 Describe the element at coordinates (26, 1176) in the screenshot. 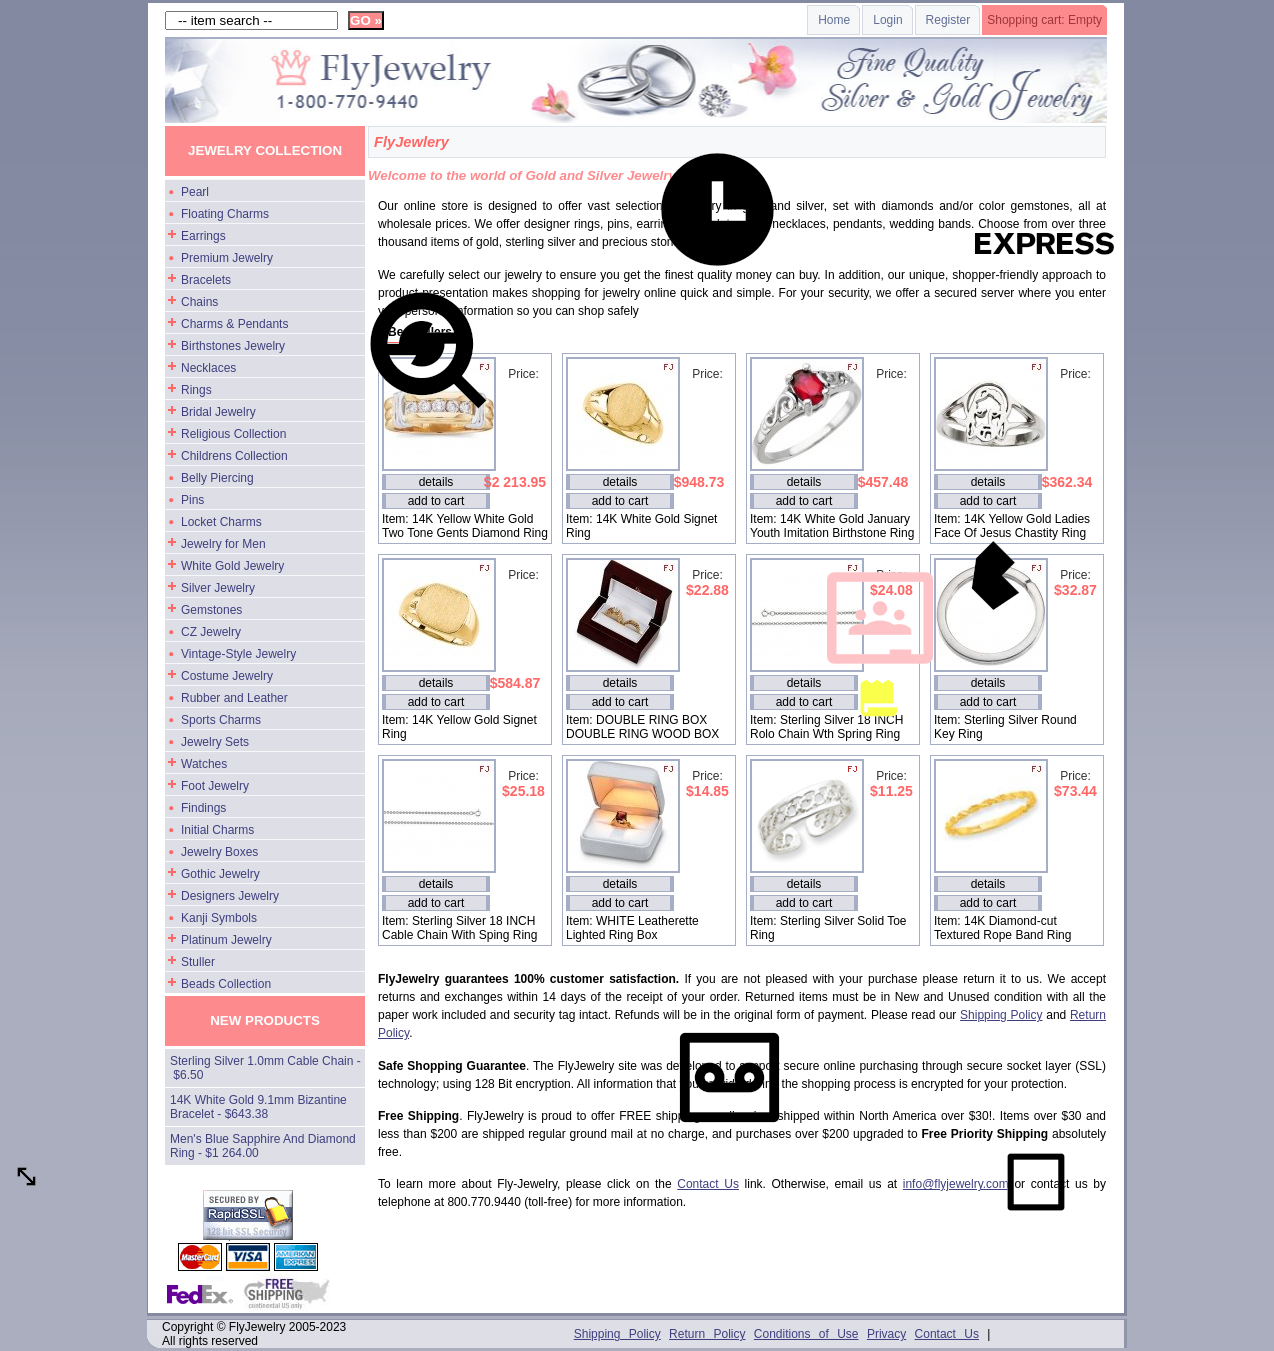

I see `expand content to full screen` at that location.